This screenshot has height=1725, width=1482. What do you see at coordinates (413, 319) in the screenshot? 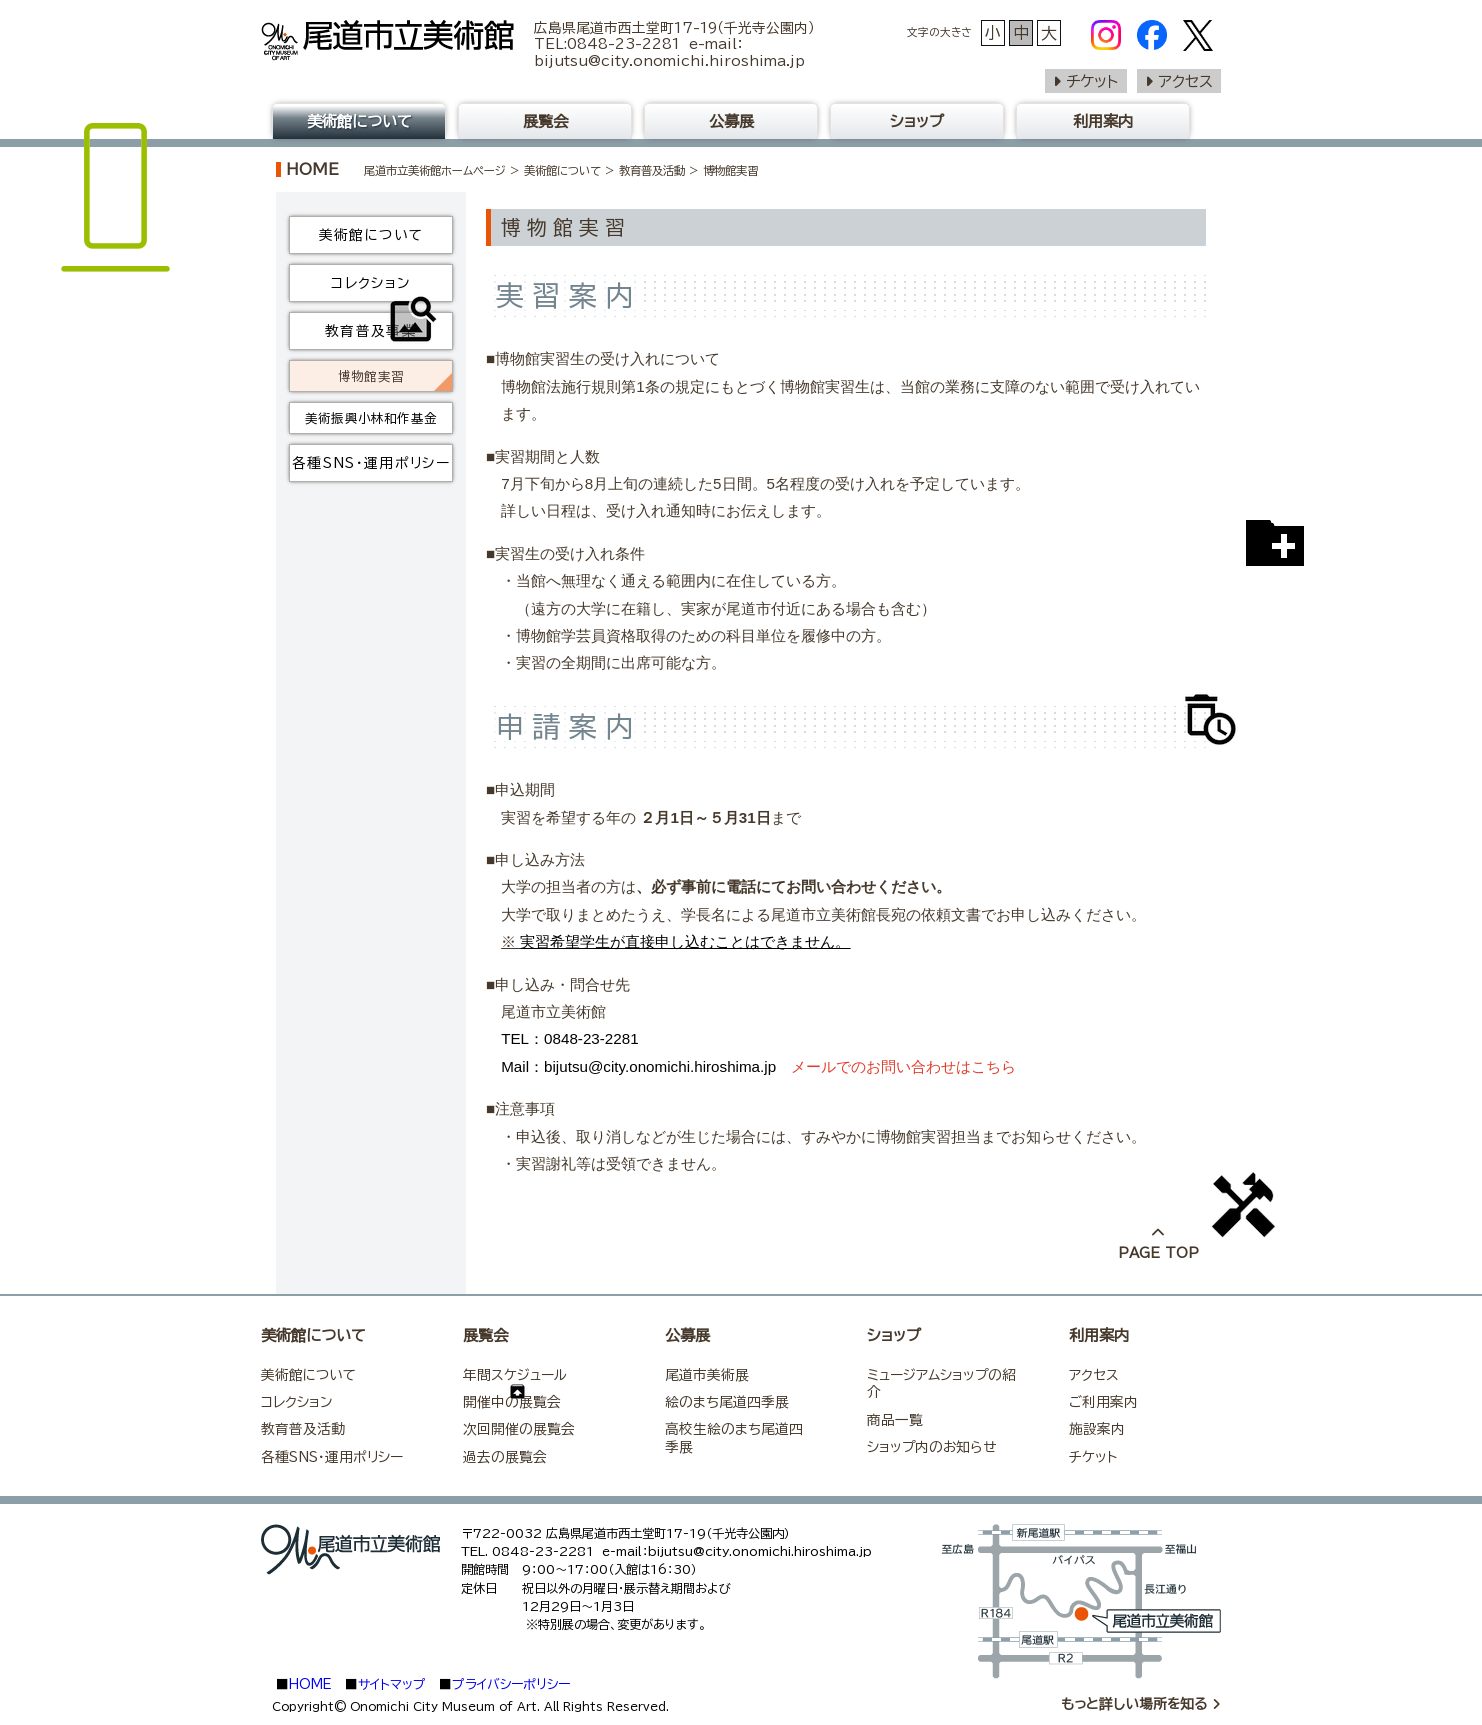
I see `search for images or photos` at bounding box center [413, 319].